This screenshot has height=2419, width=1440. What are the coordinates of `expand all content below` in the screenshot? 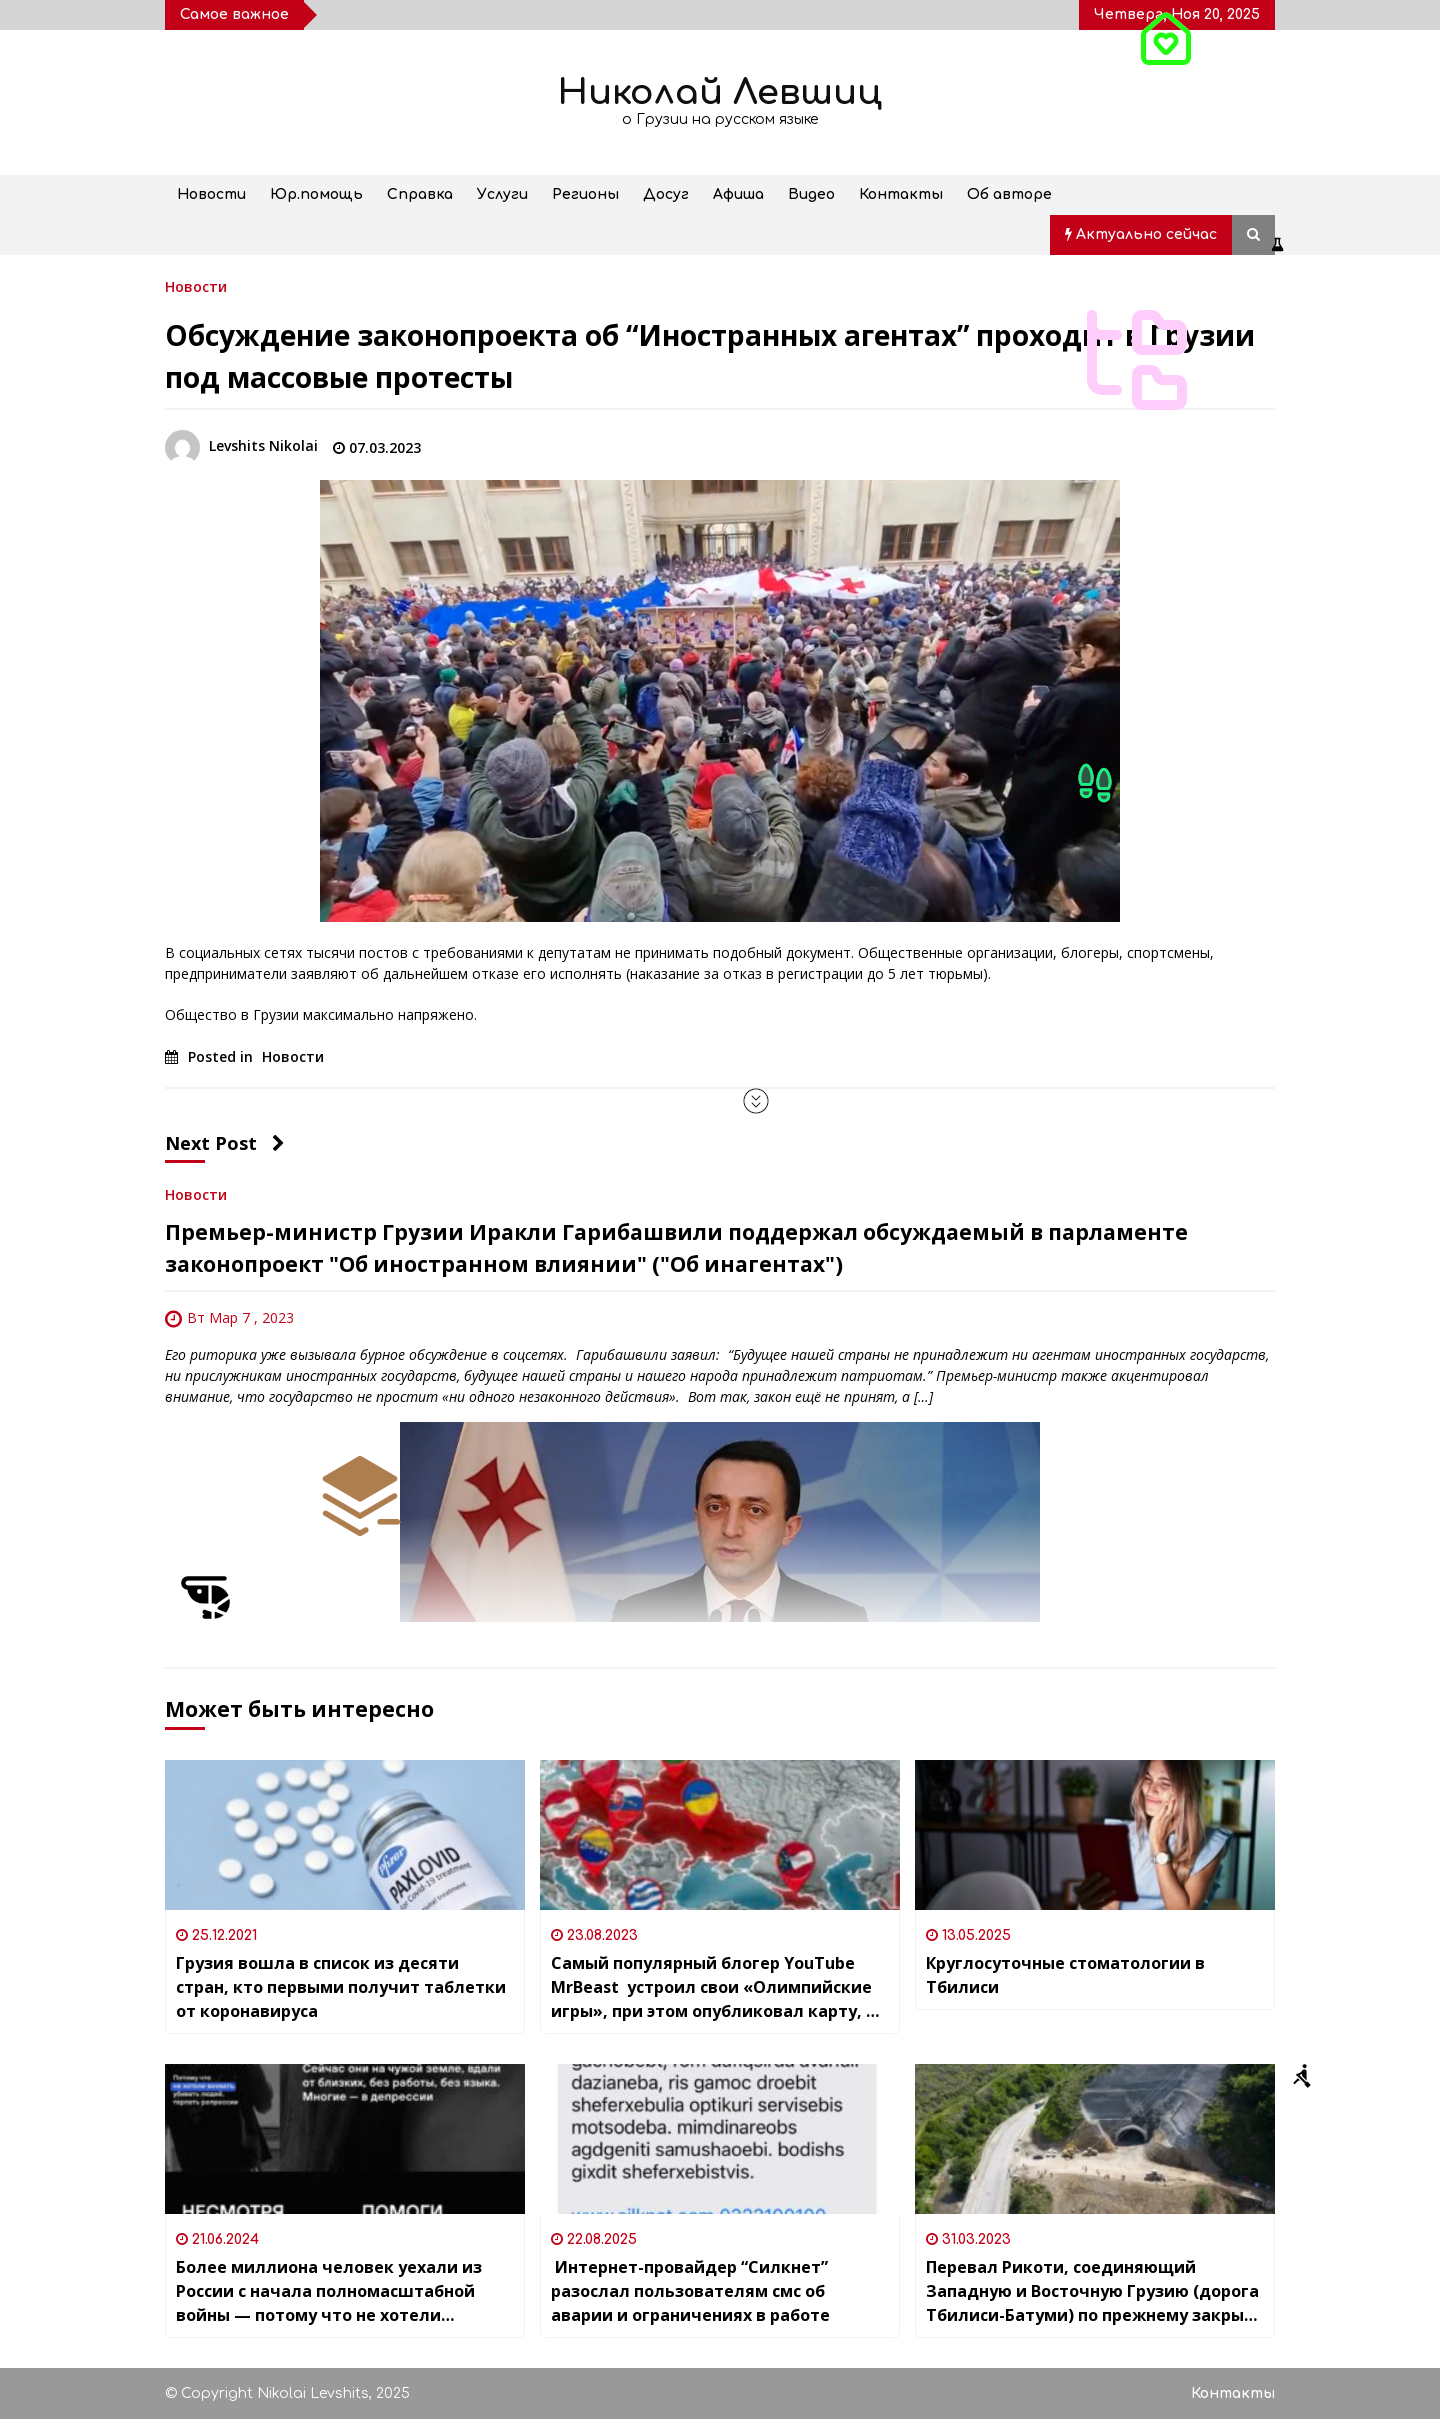 It's located at (756, 1101).